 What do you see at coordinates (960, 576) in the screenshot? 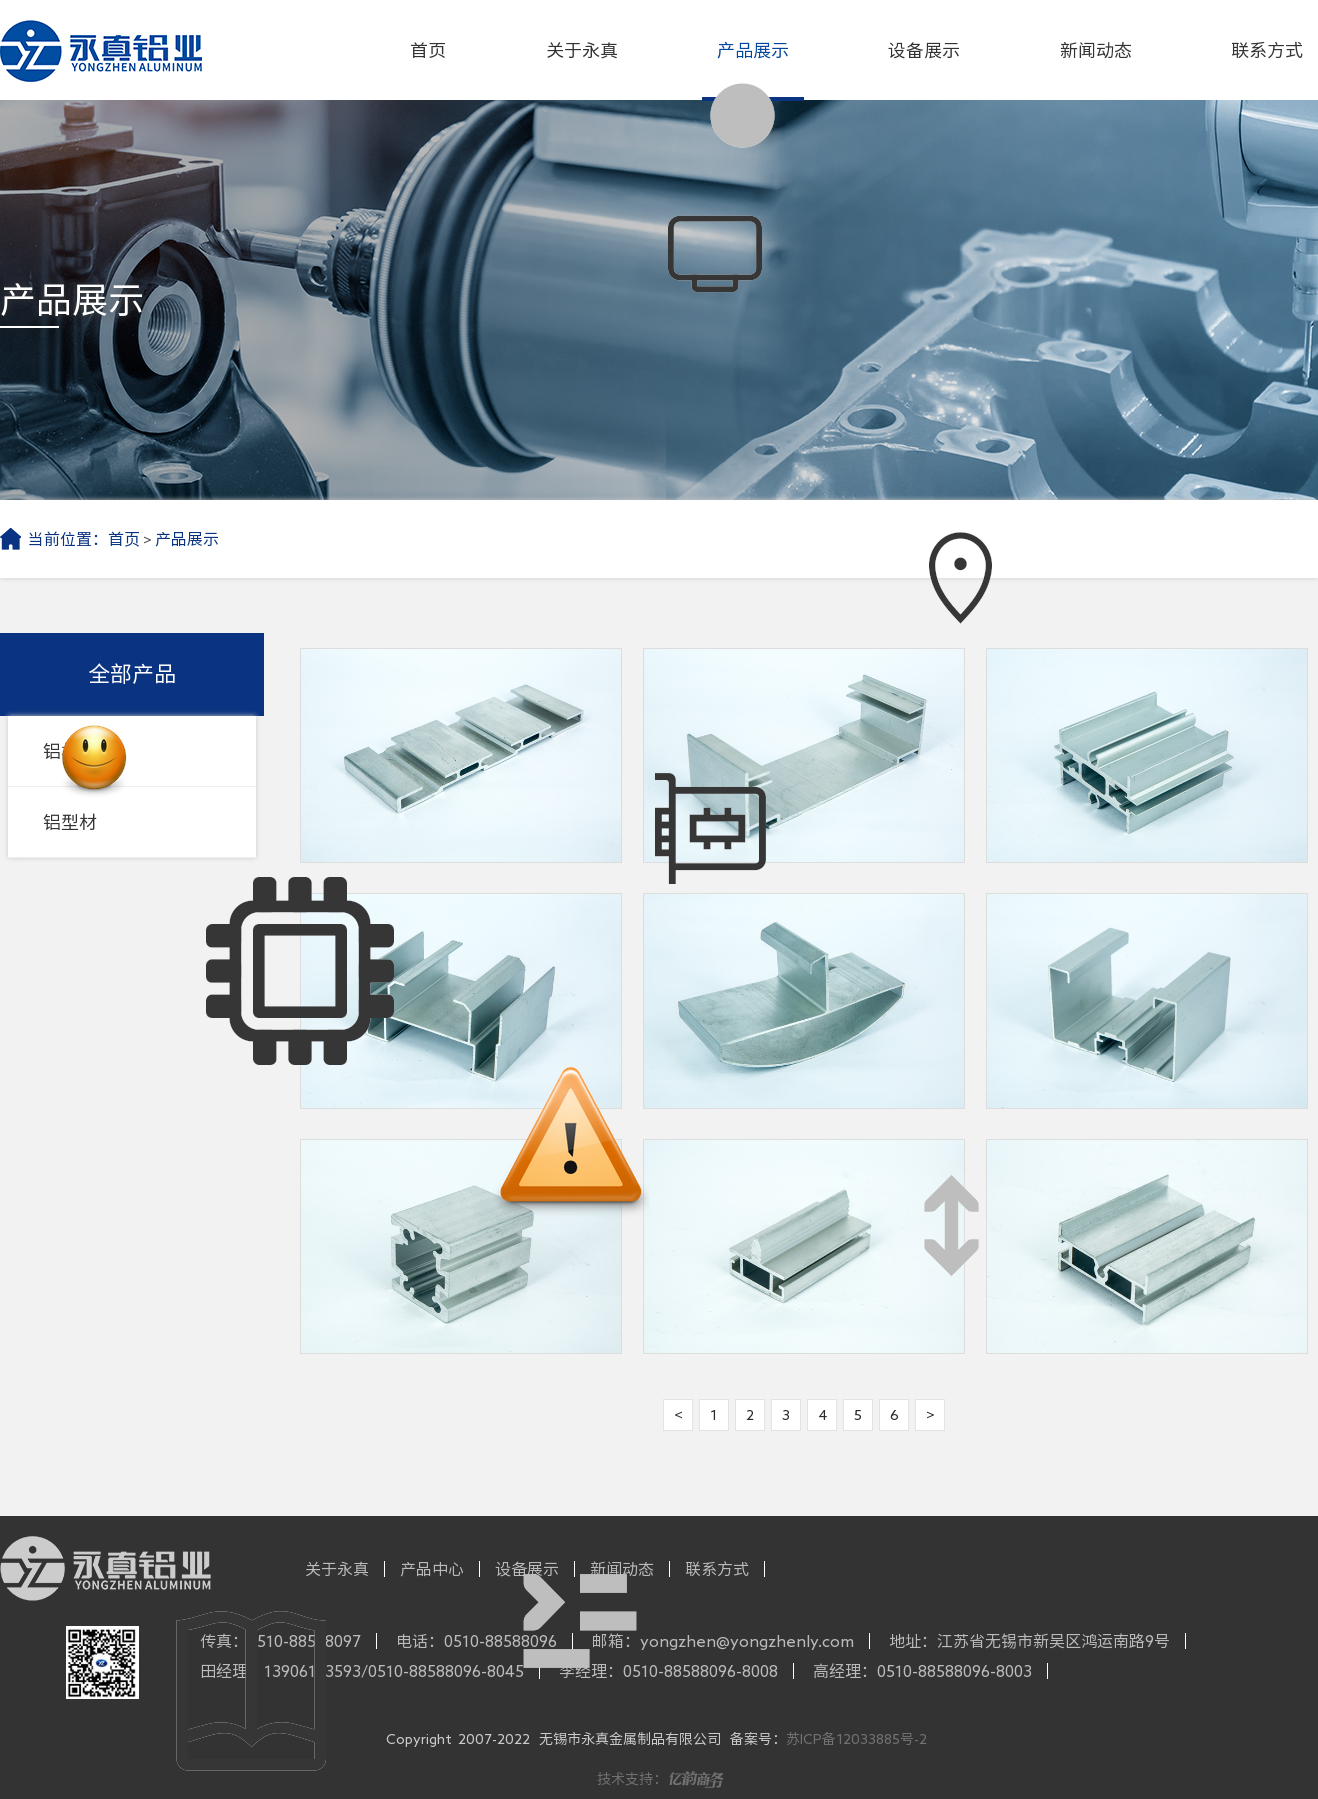
I see `access location settings` at bounding box center [960, 576].